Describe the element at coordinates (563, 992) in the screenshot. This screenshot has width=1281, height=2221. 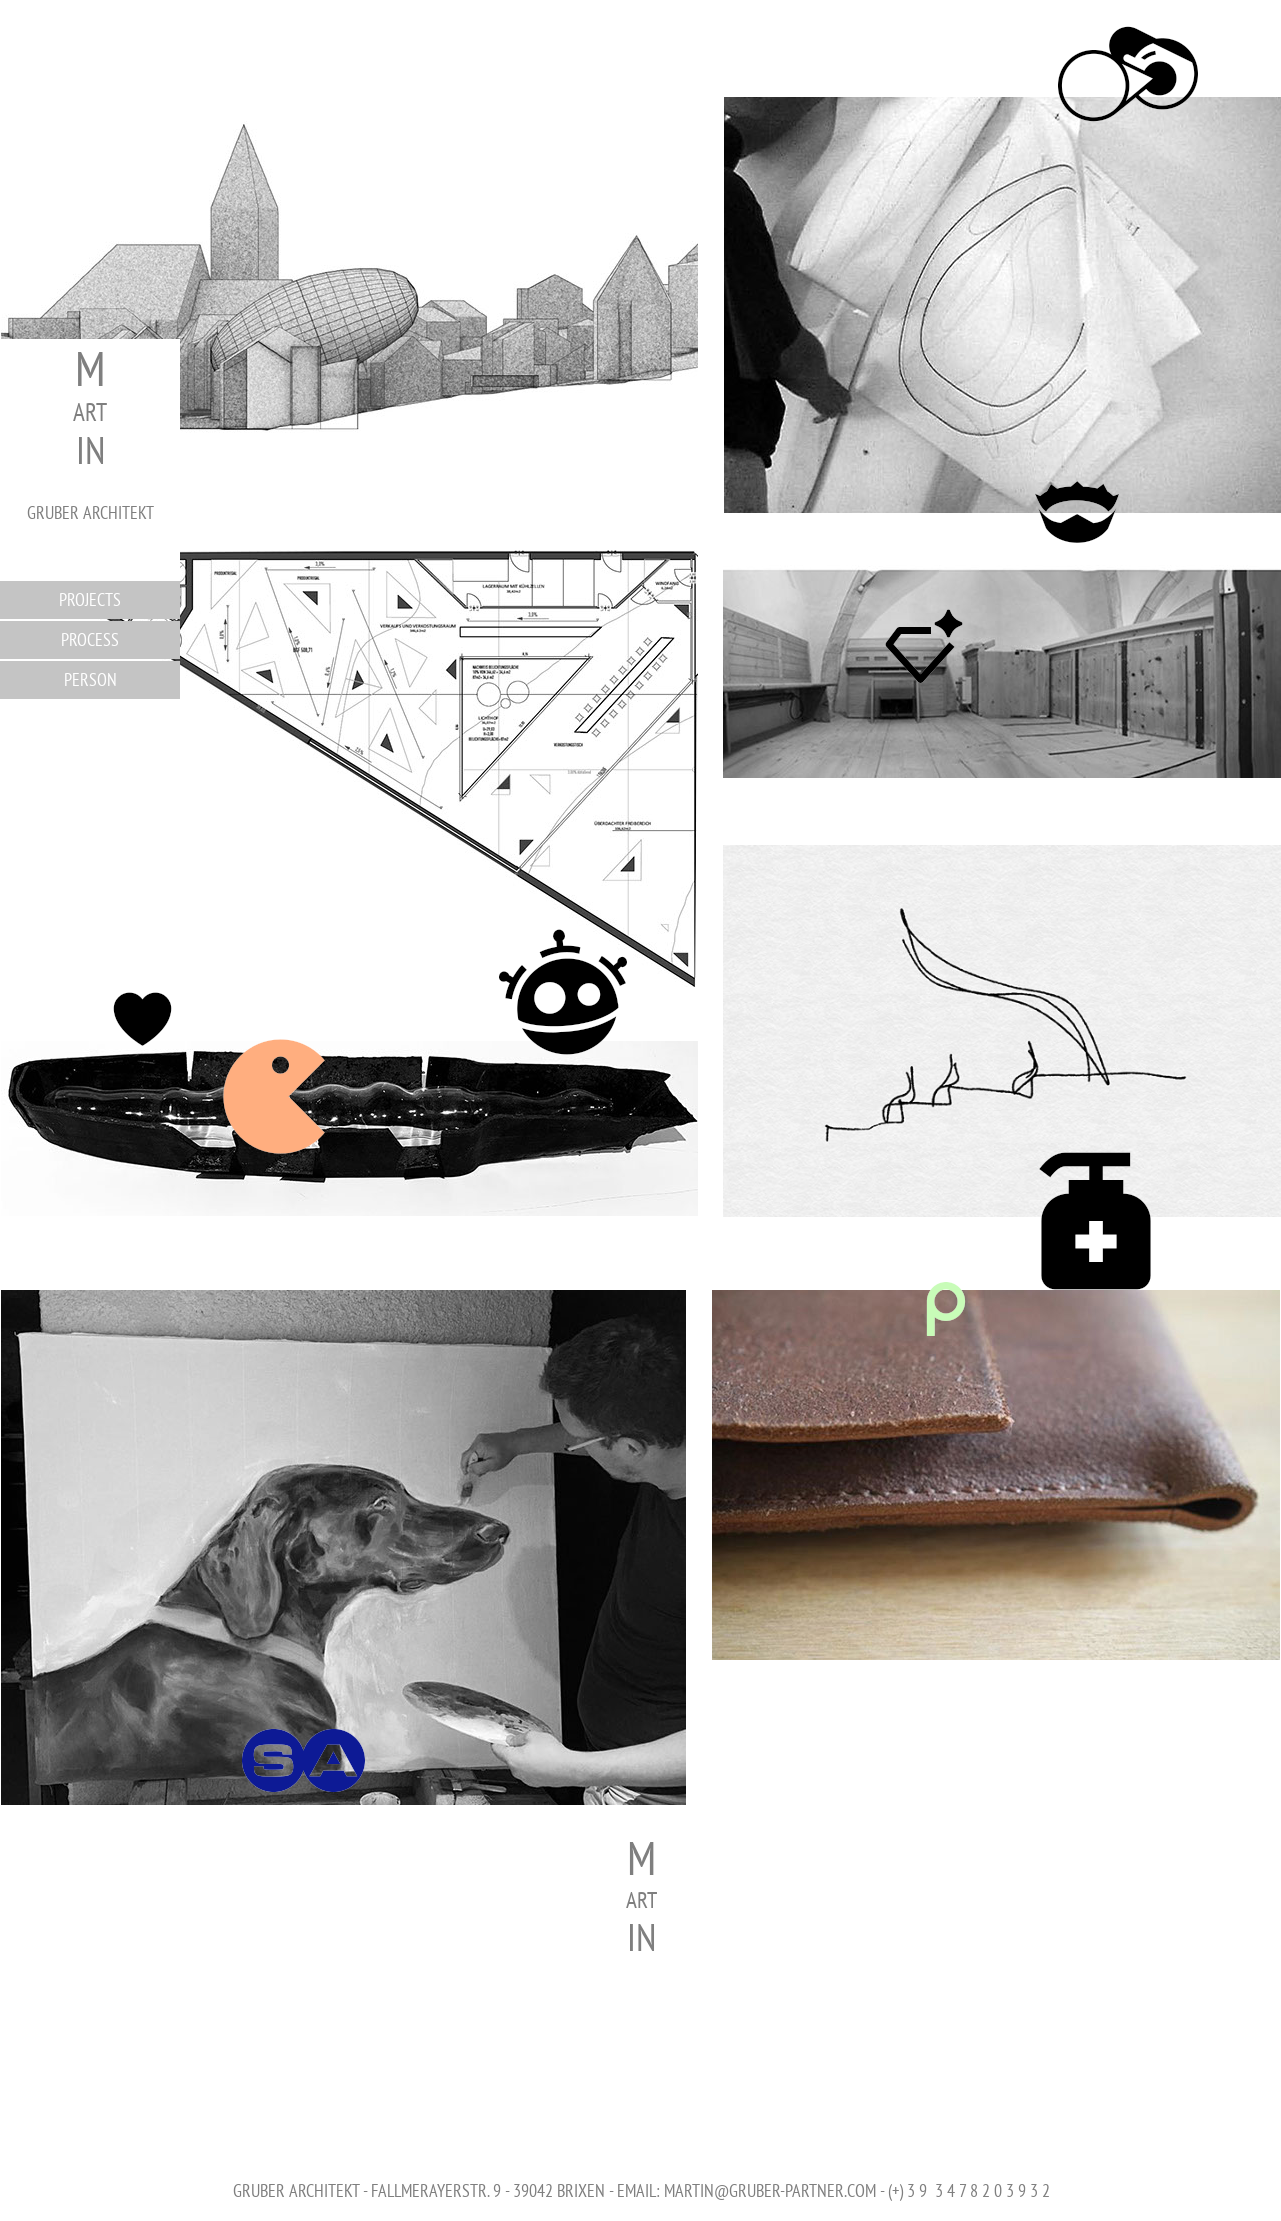
I see `visit freepik website` at that location.